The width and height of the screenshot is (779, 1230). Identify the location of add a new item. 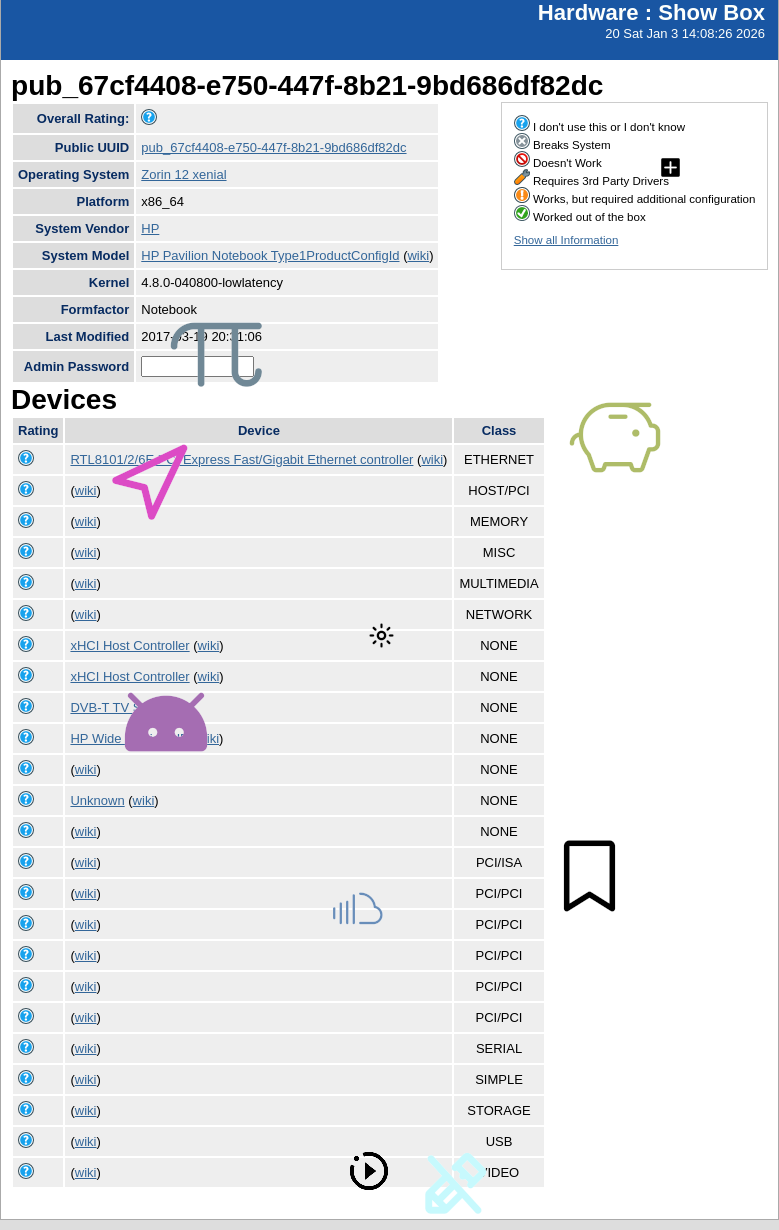
(670, 167).